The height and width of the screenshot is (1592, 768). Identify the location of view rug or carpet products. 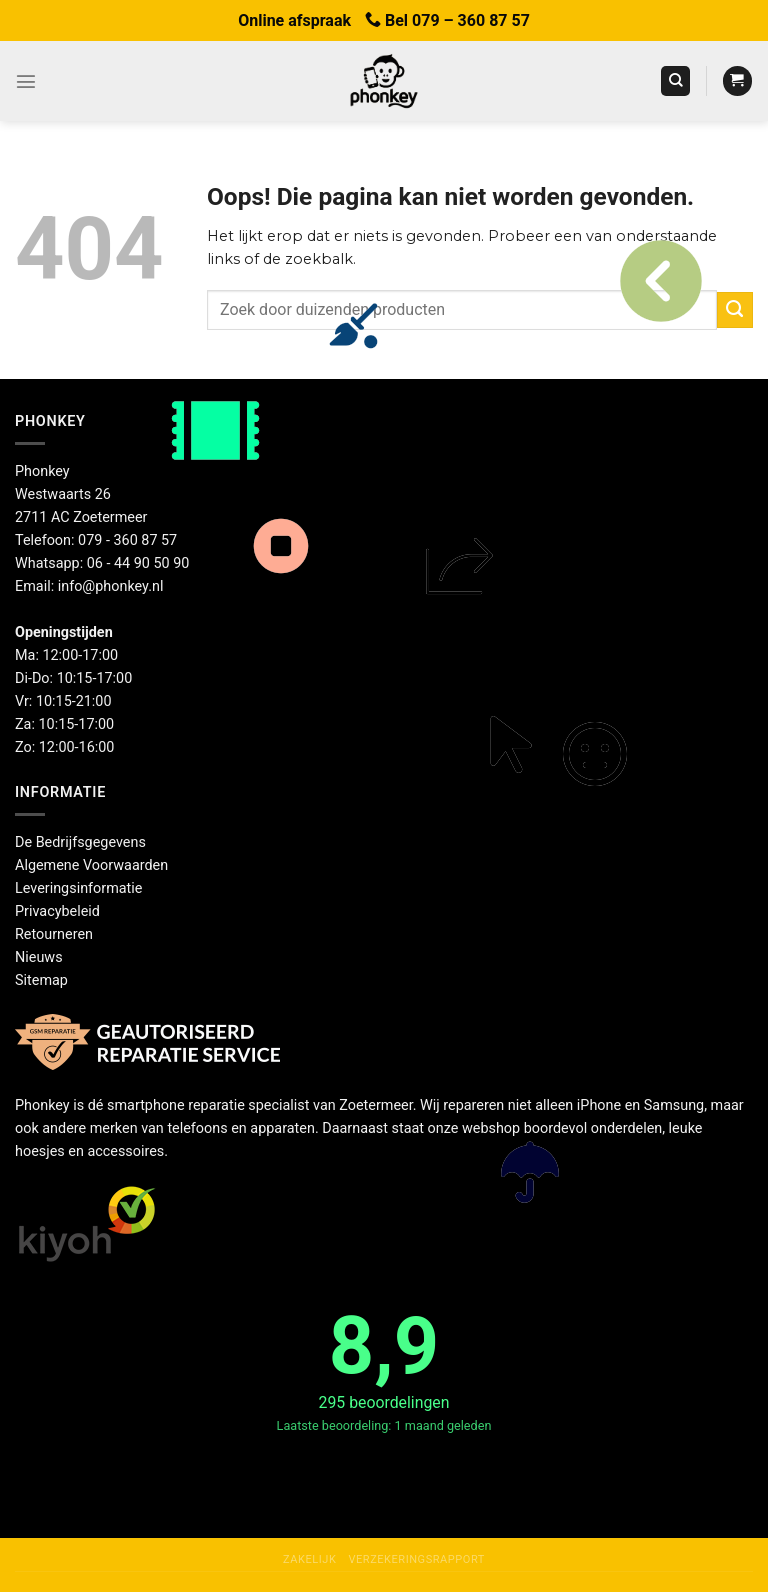
(215, 430).